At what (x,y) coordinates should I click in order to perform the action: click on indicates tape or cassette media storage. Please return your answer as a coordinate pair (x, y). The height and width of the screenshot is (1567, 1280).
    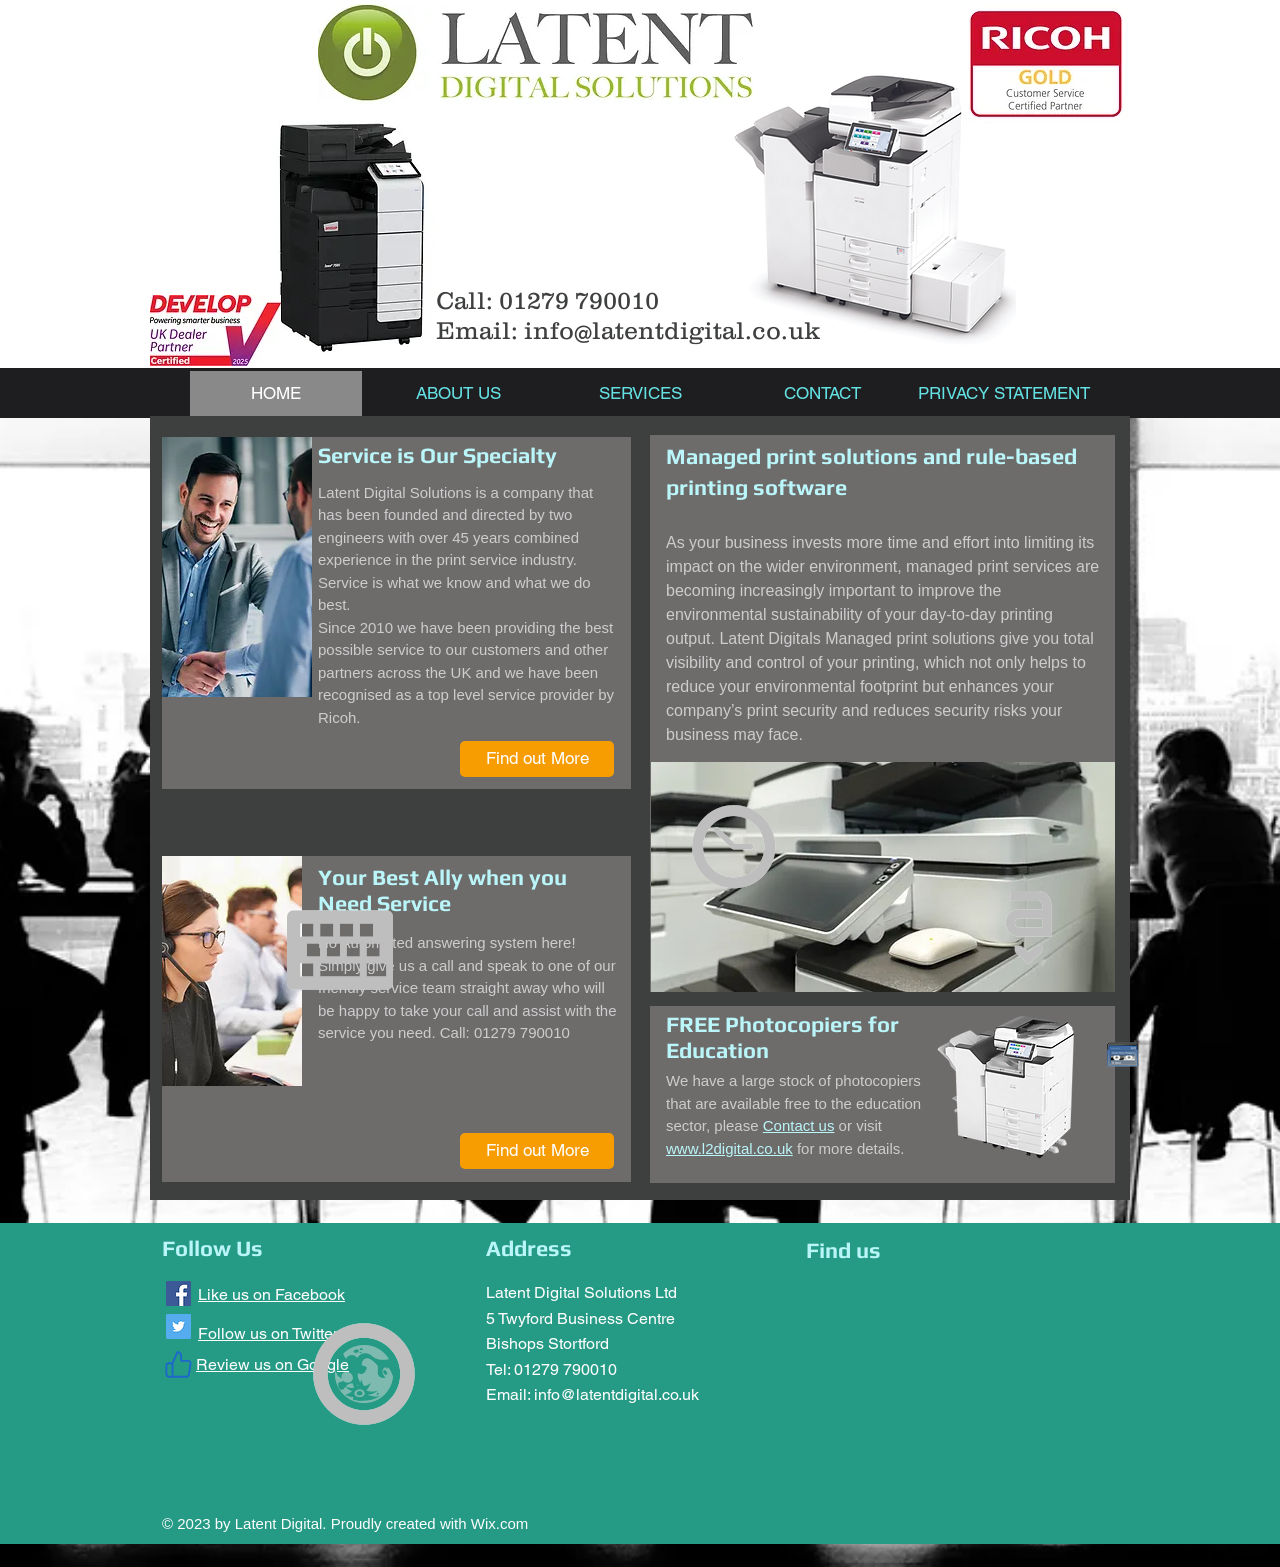
    Looking at the image, I should click on (1122, 1055).